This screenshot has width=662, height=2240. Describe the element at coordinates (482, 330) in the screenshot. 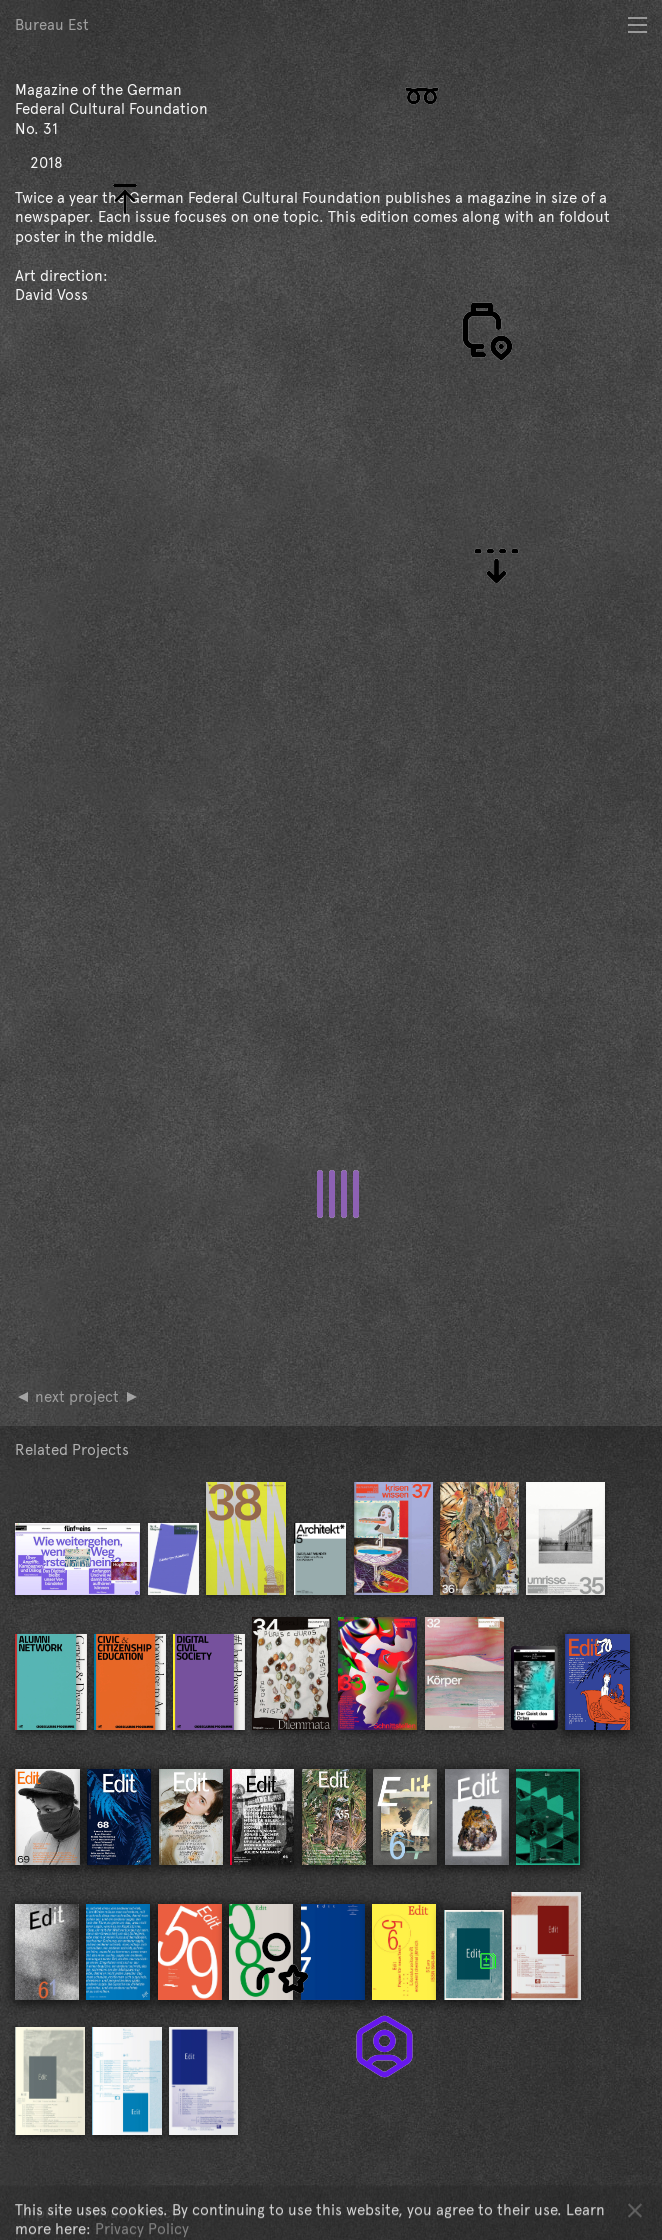

I see `view smartwatch location` at that location.